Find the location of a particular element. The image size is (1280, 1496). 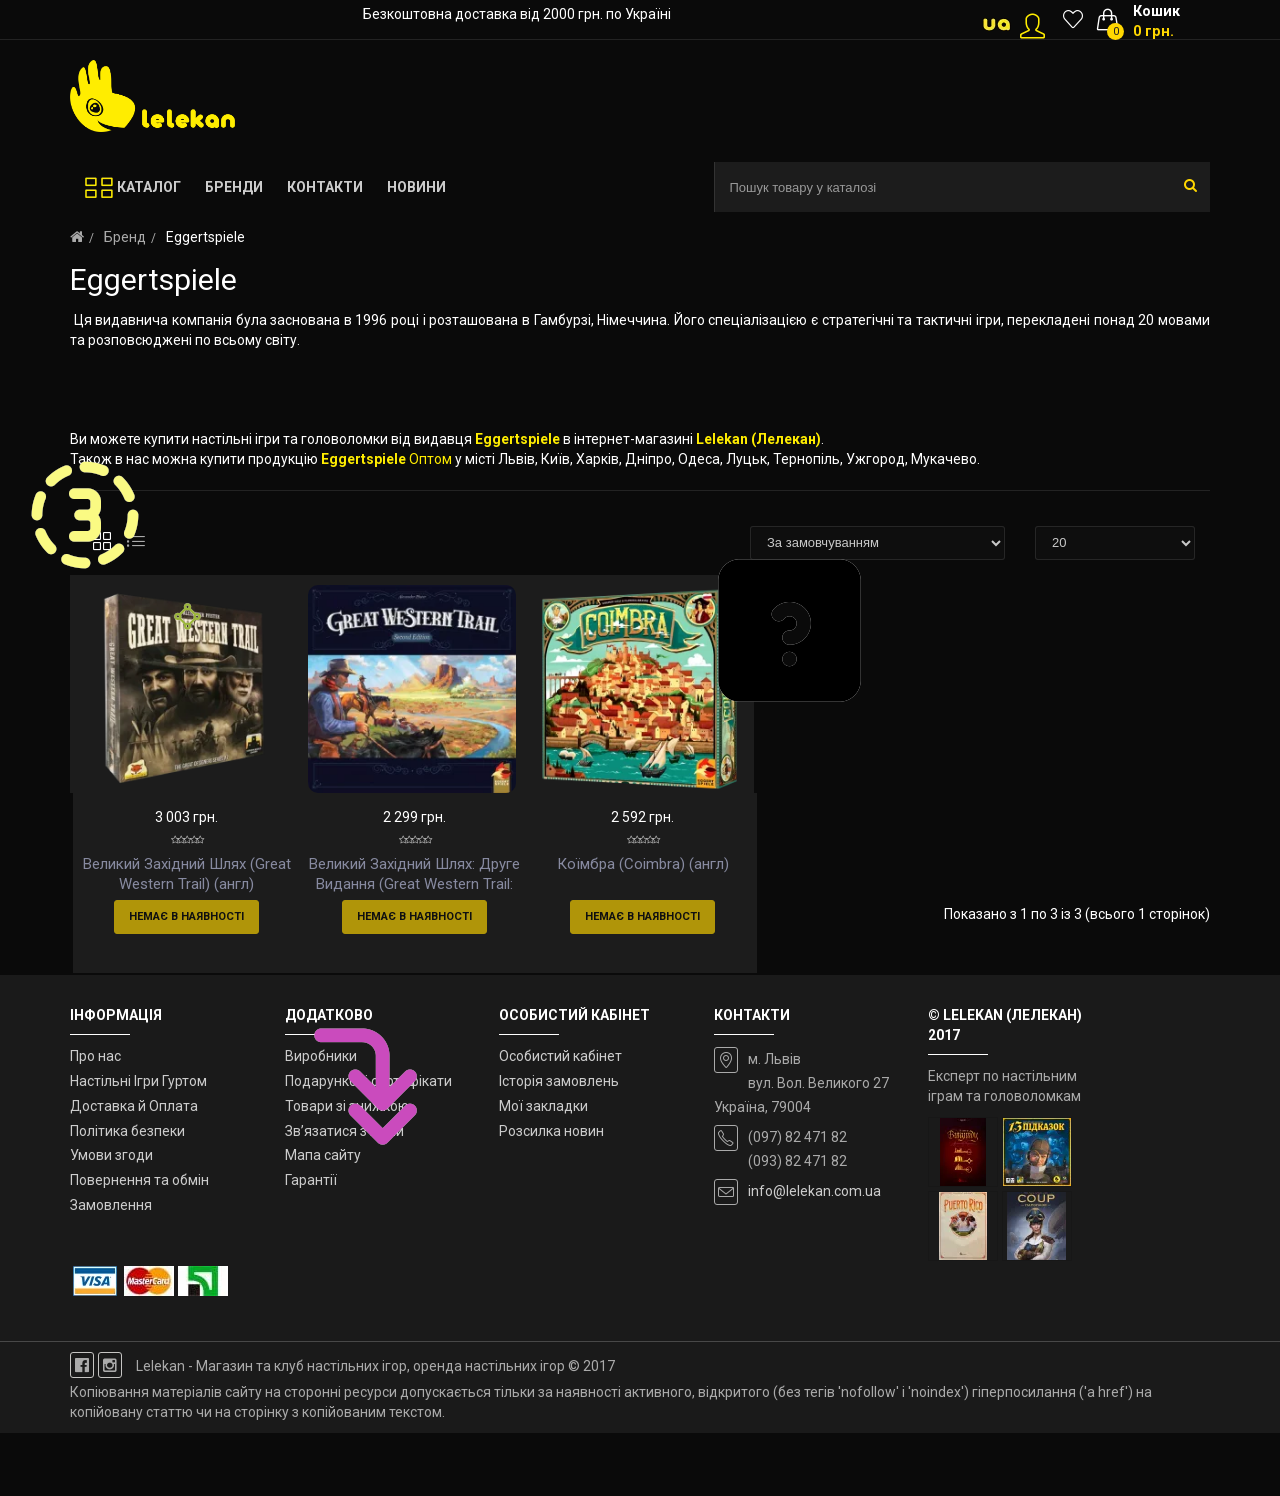

access help or support is located at coordinates (789, 630).